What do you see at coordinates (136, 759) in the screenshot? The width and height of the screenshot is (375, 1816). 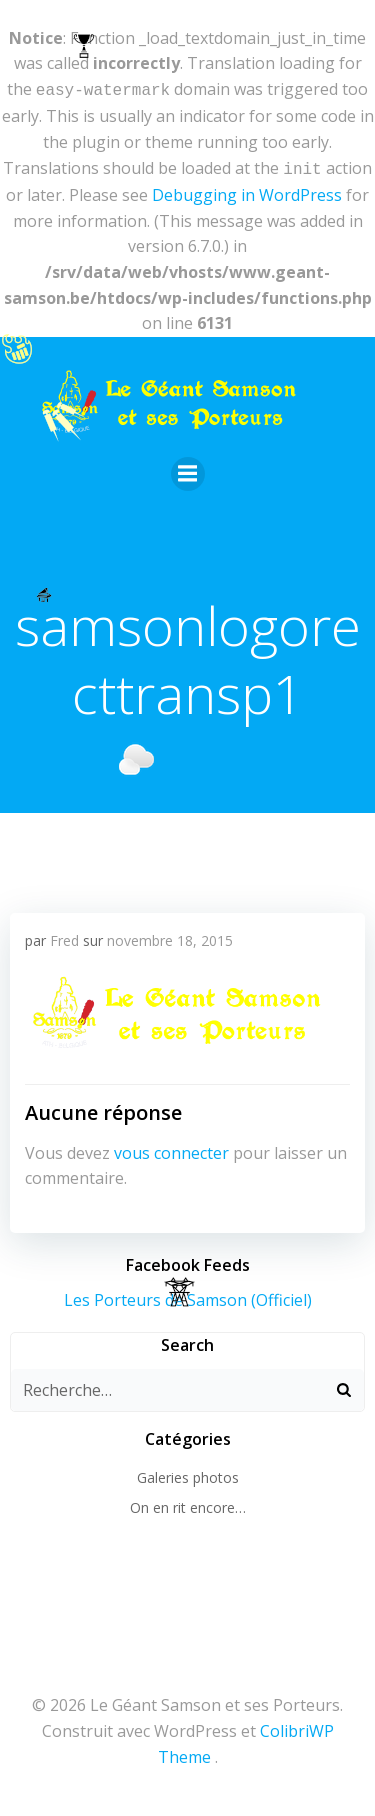 I see `indicates cloudy weather conditions` at bounding box center [136, 759].